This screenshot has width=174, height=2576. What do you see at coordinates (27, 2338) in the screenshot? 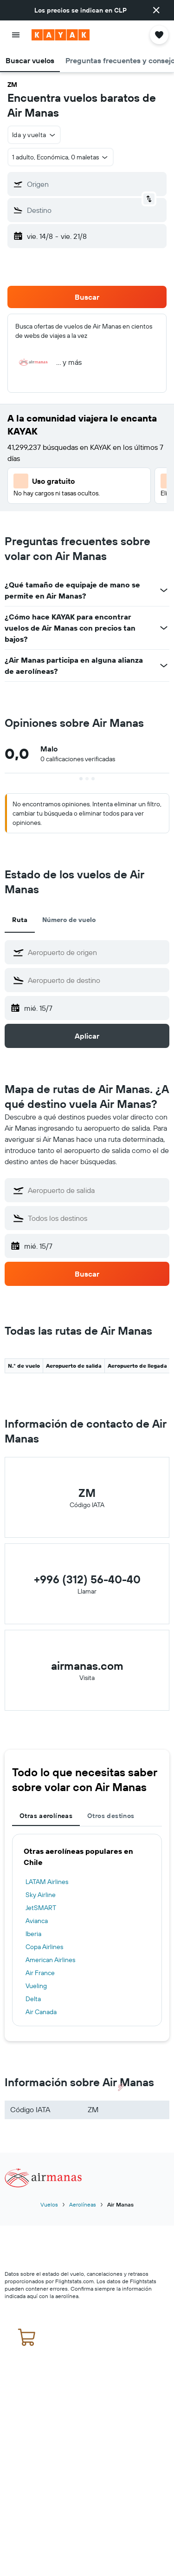
I see `view your shopping cart` at bounding box center [27, 2338].